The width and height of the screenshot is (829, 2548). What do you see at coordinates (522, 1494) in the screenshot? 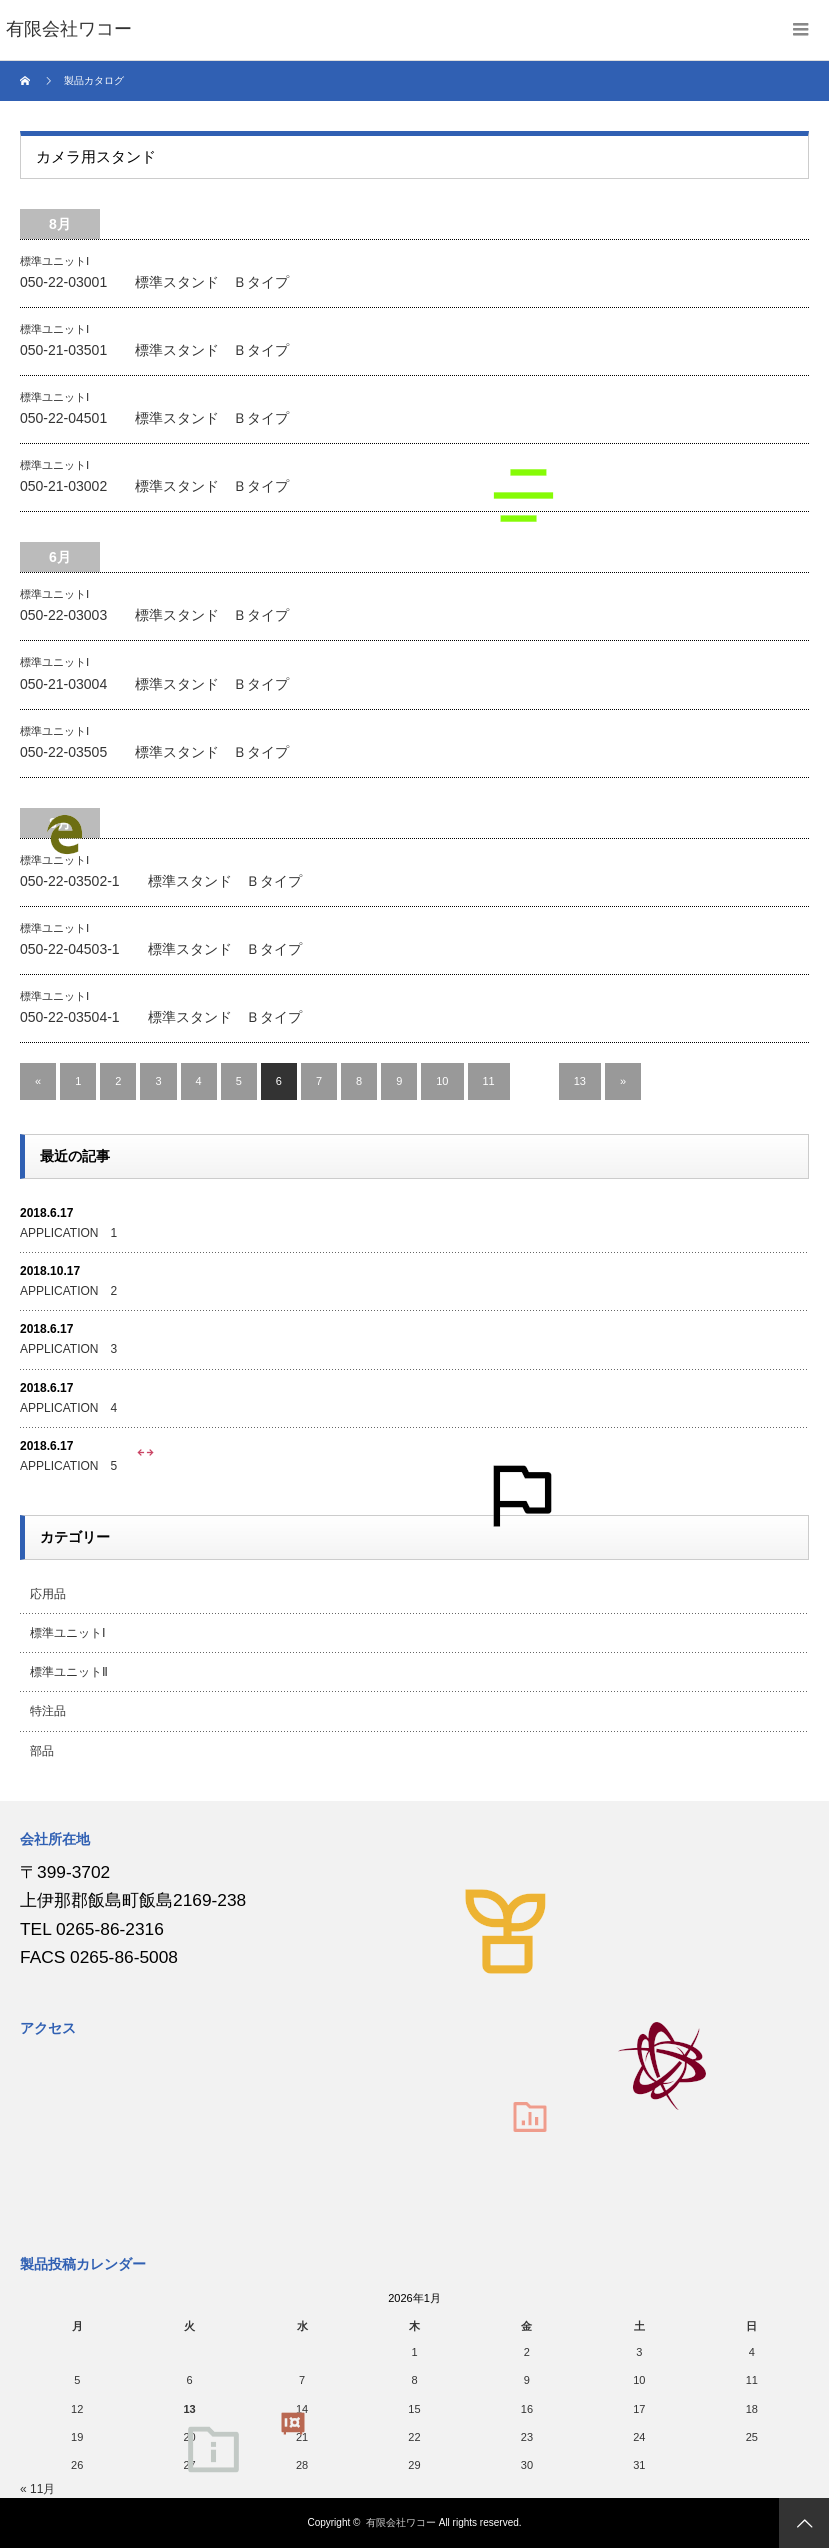
I see `flag an item for review or attention` at bounding box center [522, 1494].